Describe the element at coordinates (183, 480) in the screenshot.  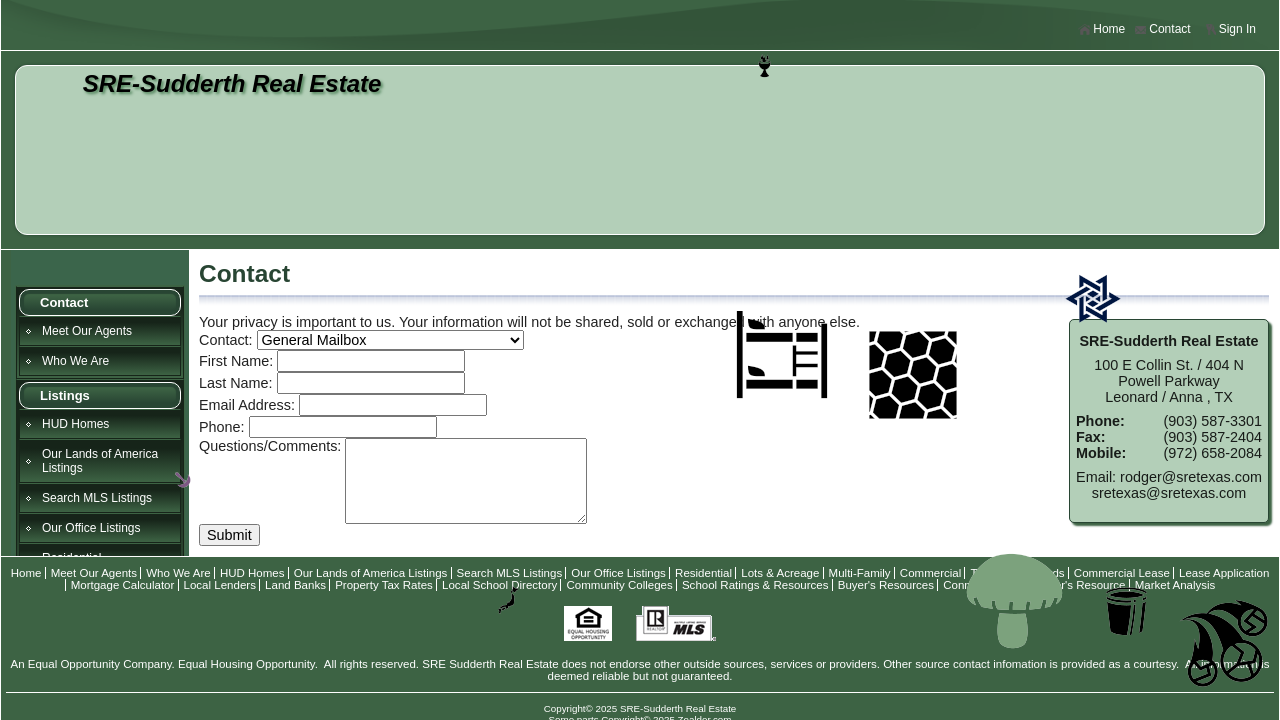
I see `select crescent blade weapon in game inventory` at that location.